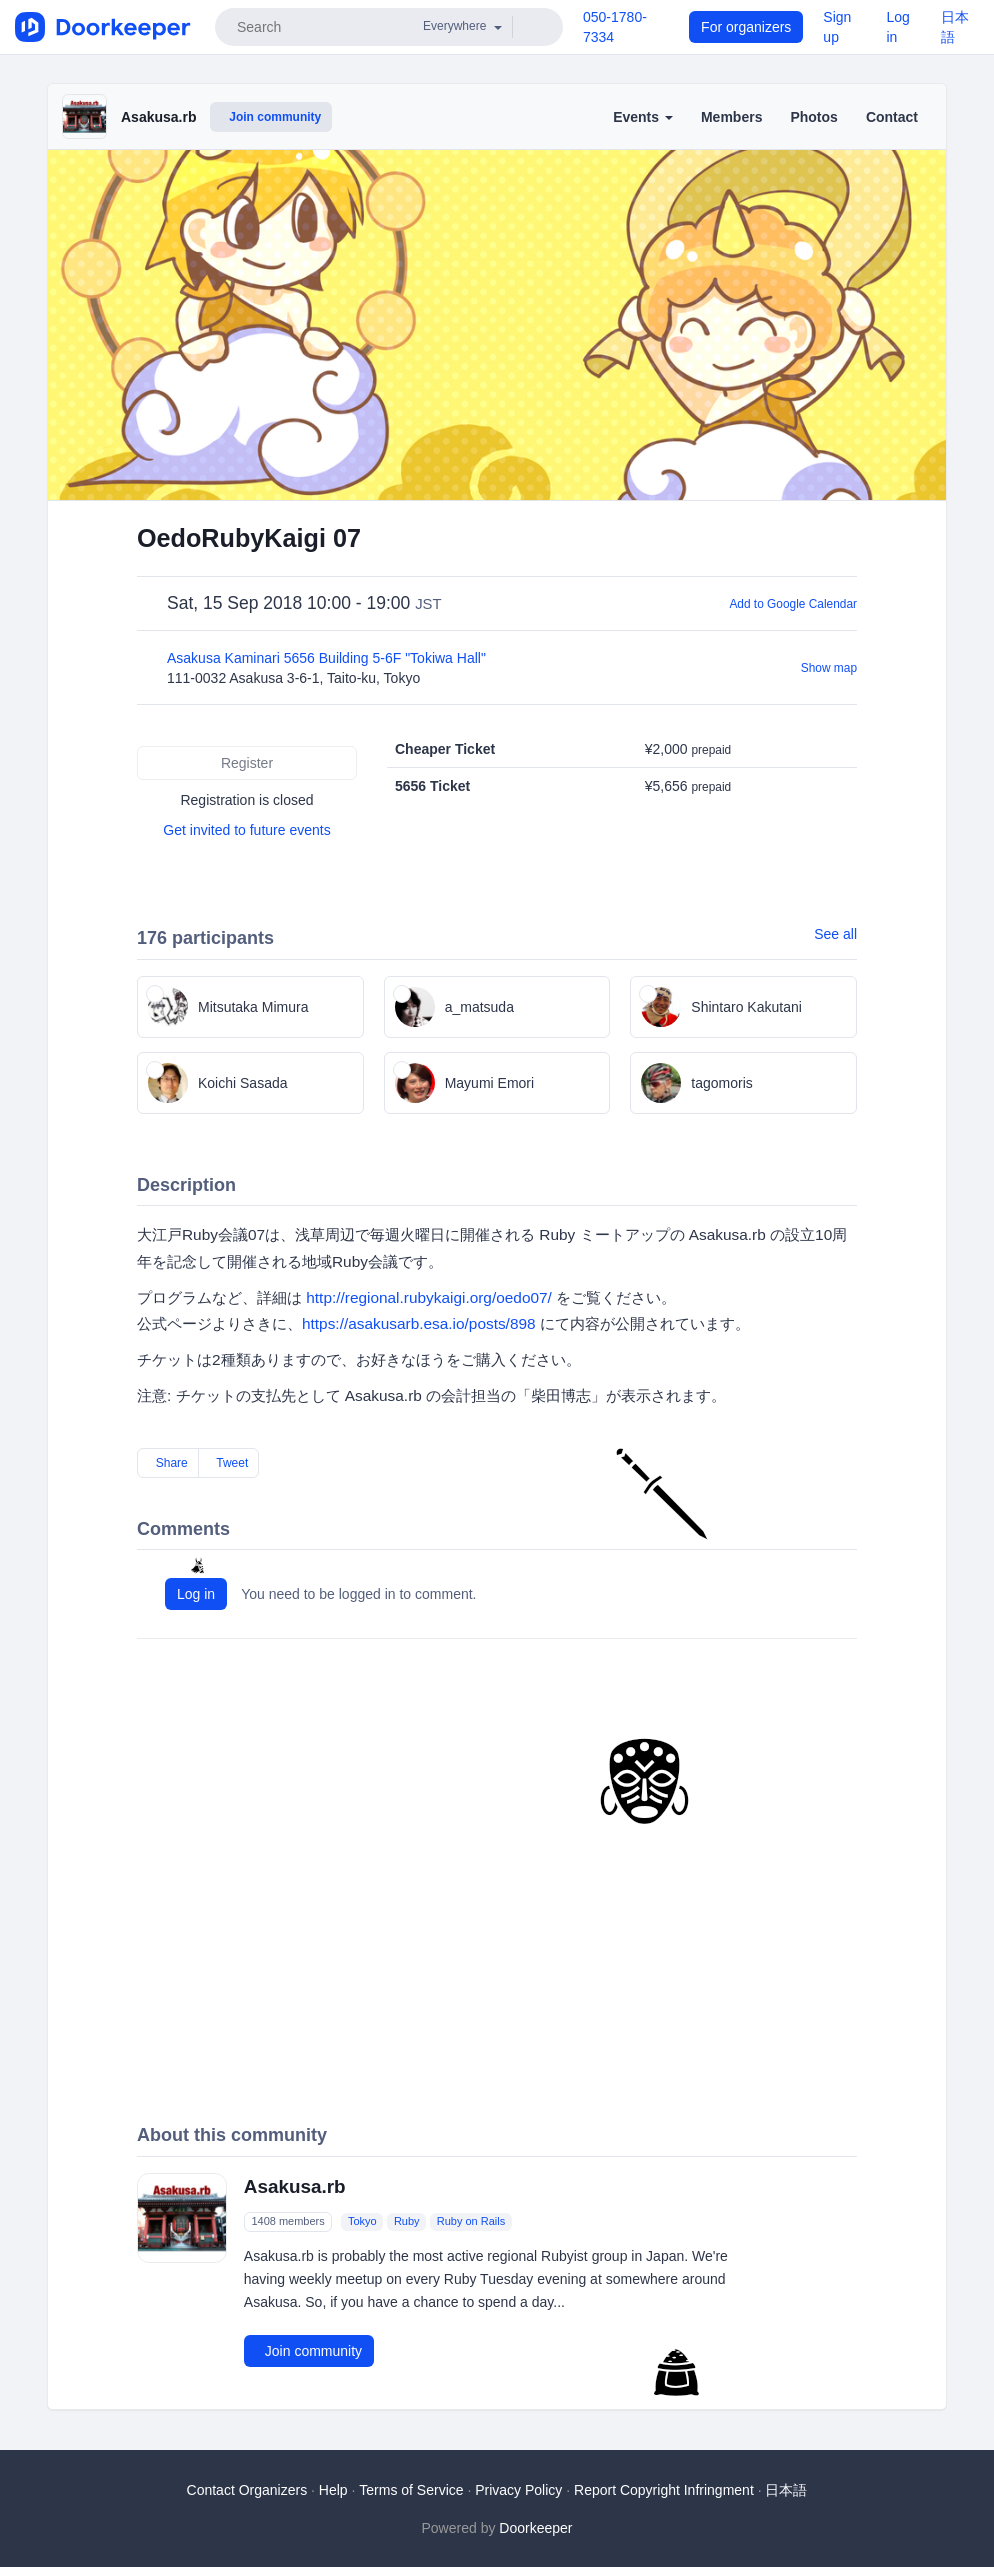 The height and width of the screenshot is (2567, 994). What do you see at coordinates (197, 1565) in the screenshot?
I see `select viking character or class` at bounding box center [197, 1565].